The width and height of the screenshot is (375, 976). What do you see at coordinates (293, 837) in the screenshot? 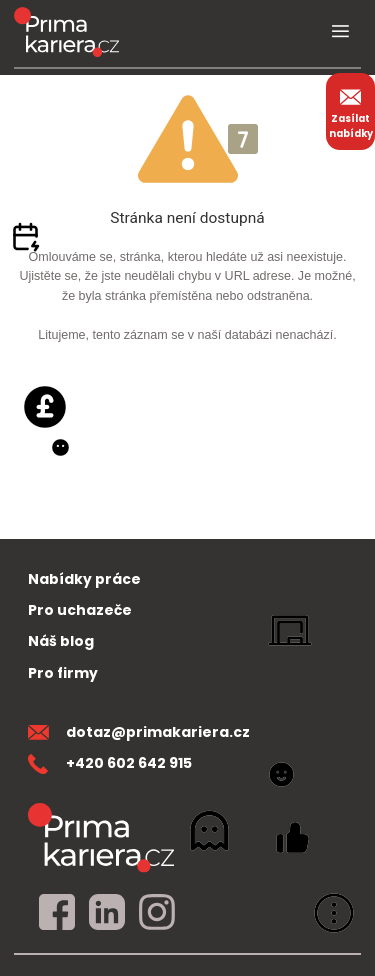
I see `like or upvote content` at bounding box center [293, 837].